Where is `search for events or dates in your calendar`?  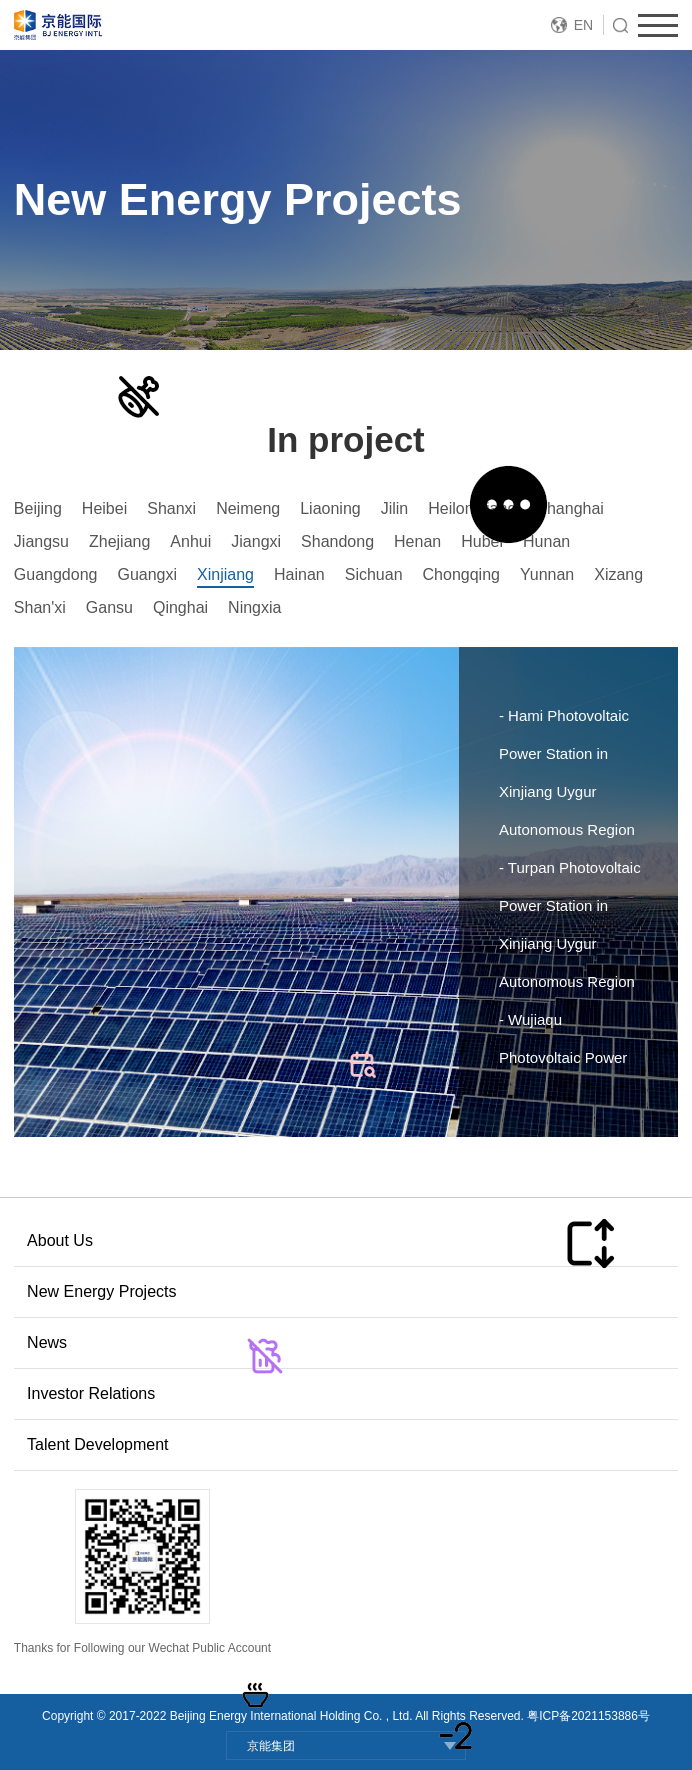 search for events or dates in your calendar is located at coordinates (362, 1064).